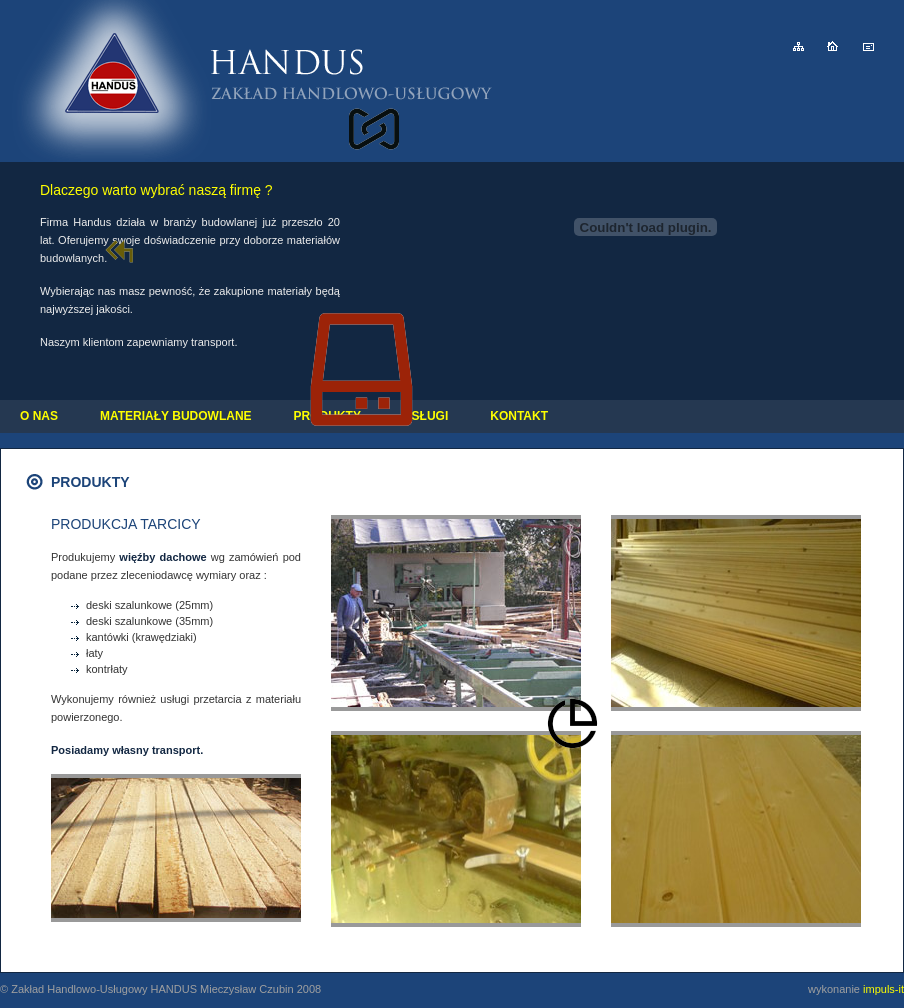  Describe the element at coordinates (374, 129) in the screenshot. I see `perforce version control logo` at that location.